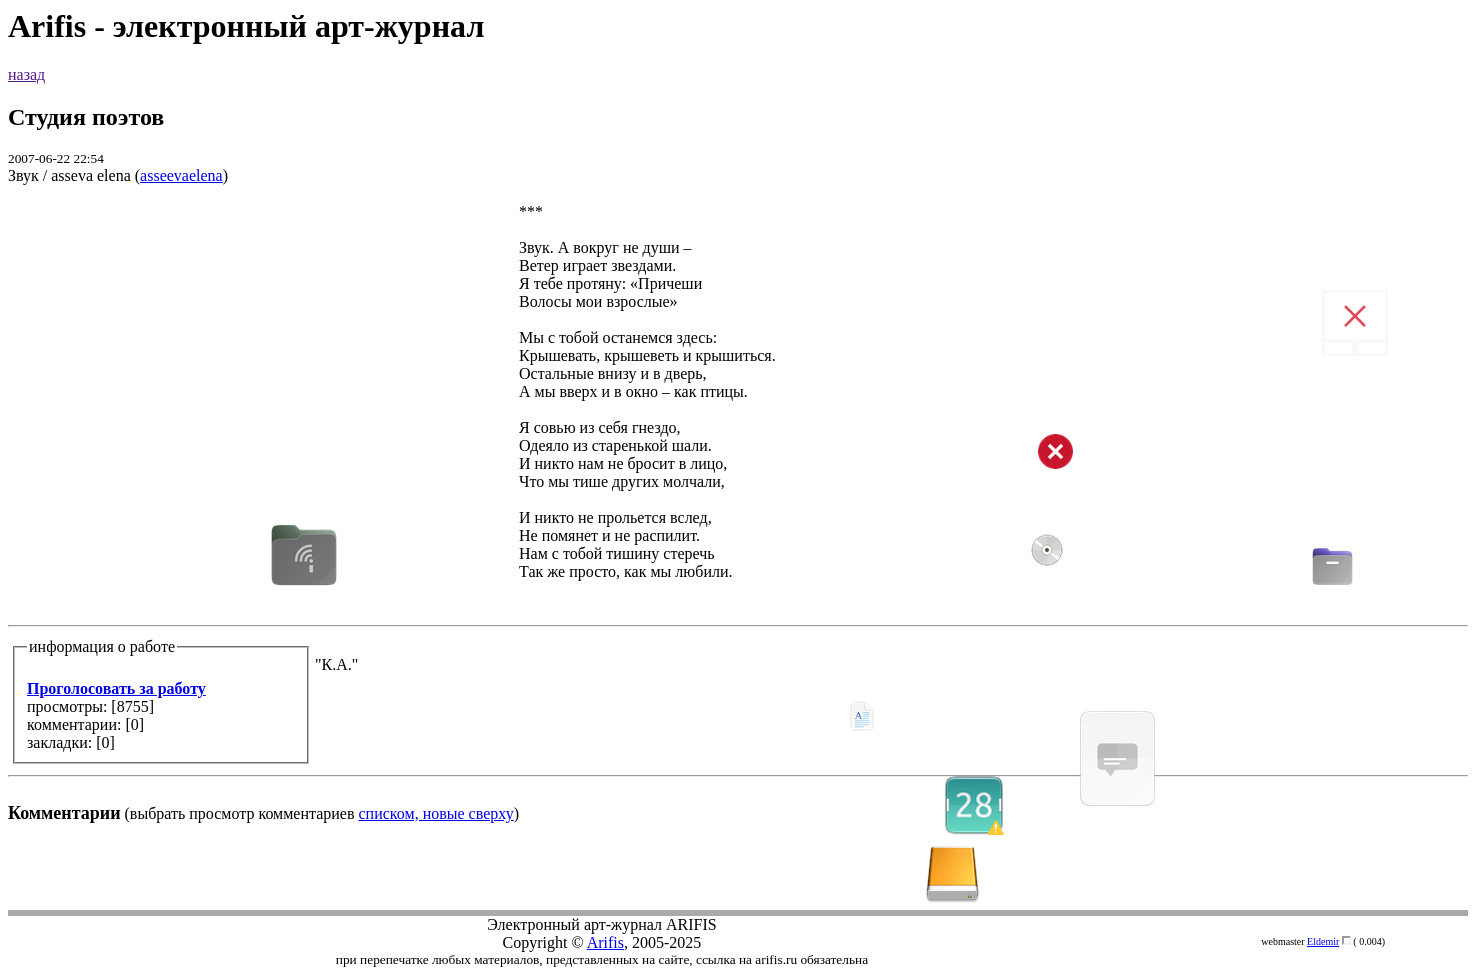  Describe the element at coordinates (1055, 451) in the screenshot. I see `close the current window or dialog` at that location.